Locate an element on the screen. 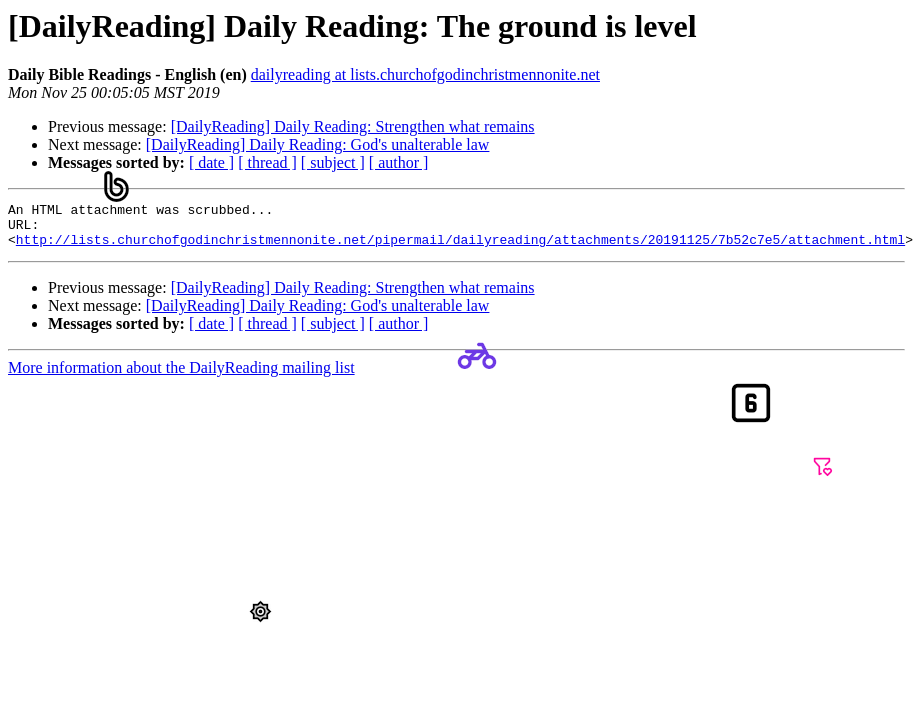 This screenshot has height=720, width=913. select or navigate to item number 6 is located at coordinates (751, 403).